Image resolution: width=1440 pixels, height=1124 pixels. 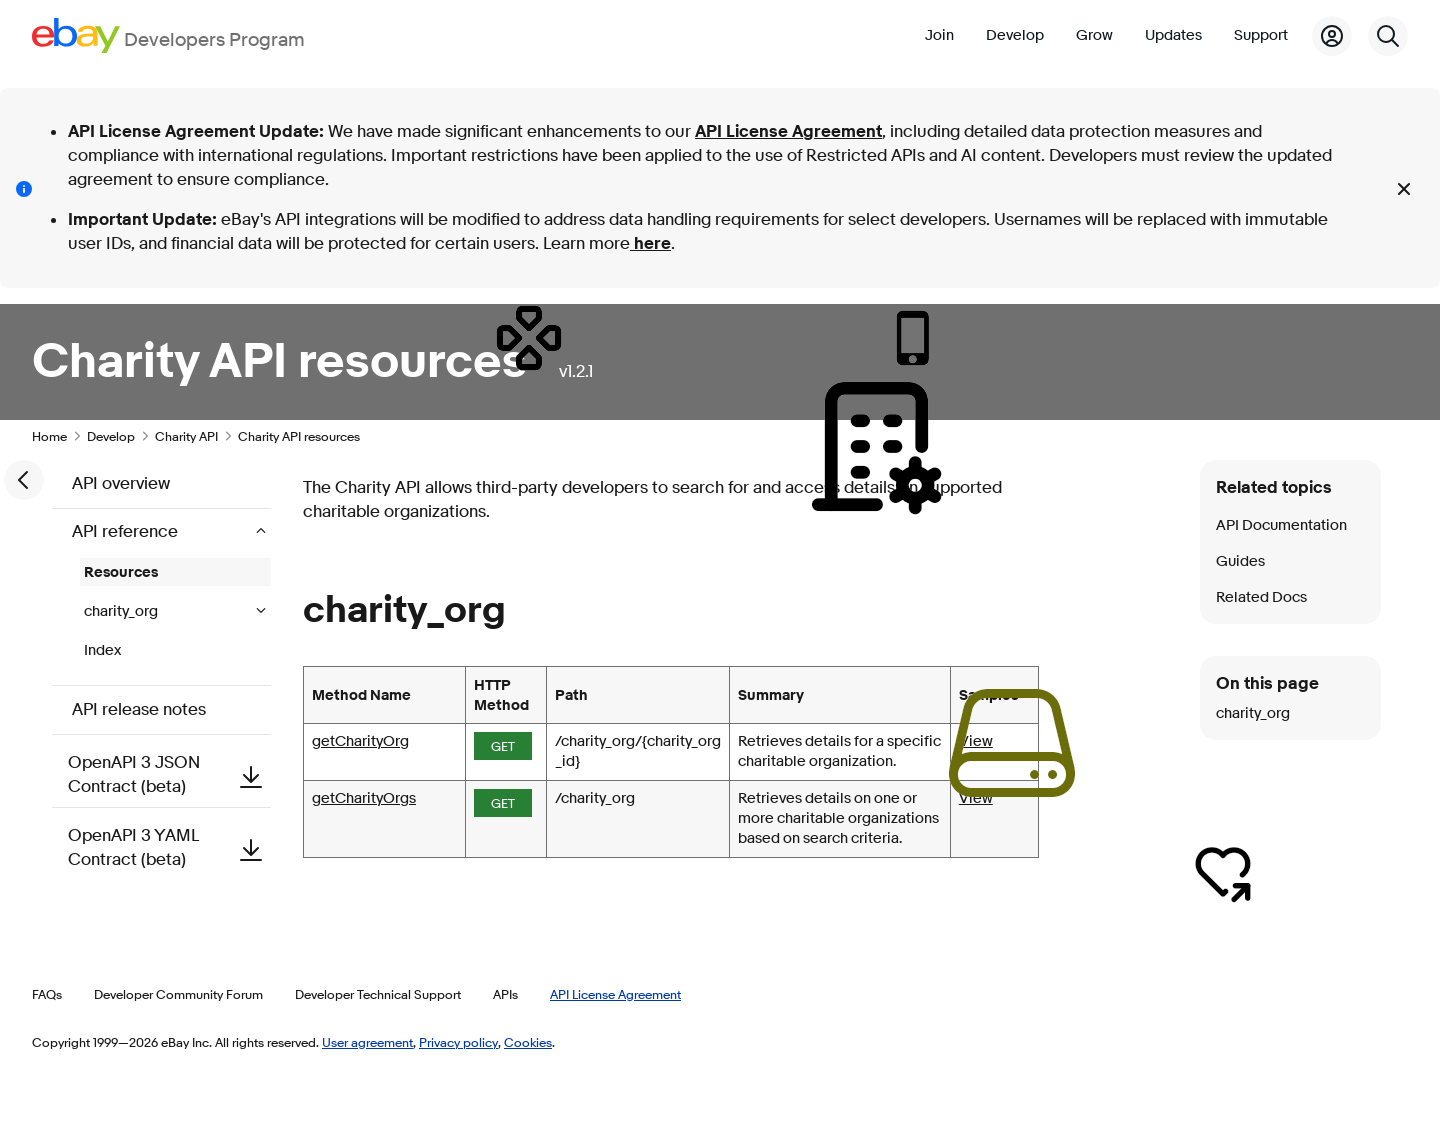 What do you see at coordinates (914, 338) in the screenshot?
I see `indicates mobile device or smartphone` at bounding box center [914, 338].